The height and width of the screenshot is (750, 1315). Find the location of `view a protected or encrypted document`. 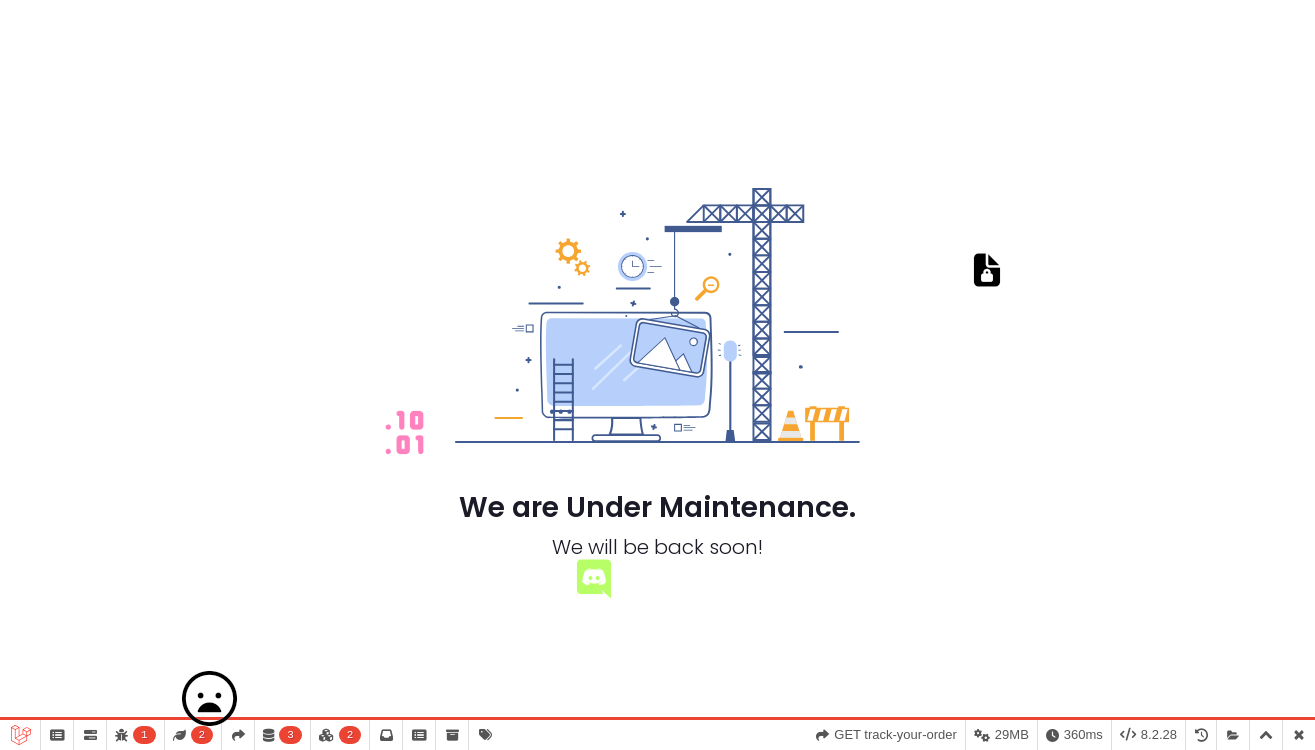

view a protected or encrypted document is located at coordinates (987, 270).